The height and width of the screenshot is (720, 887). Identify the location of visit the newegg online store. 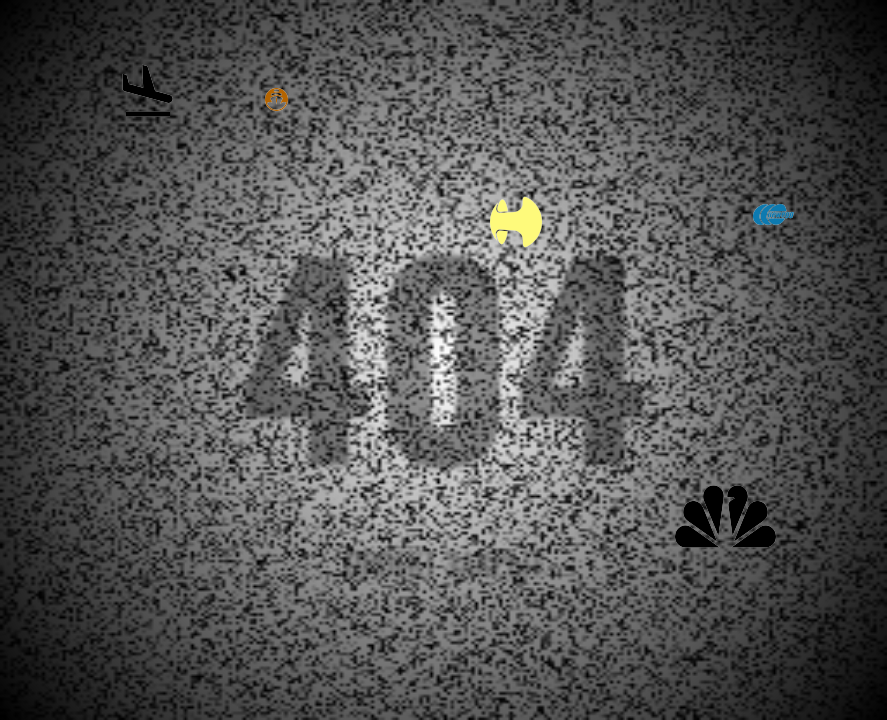
(773, 214).